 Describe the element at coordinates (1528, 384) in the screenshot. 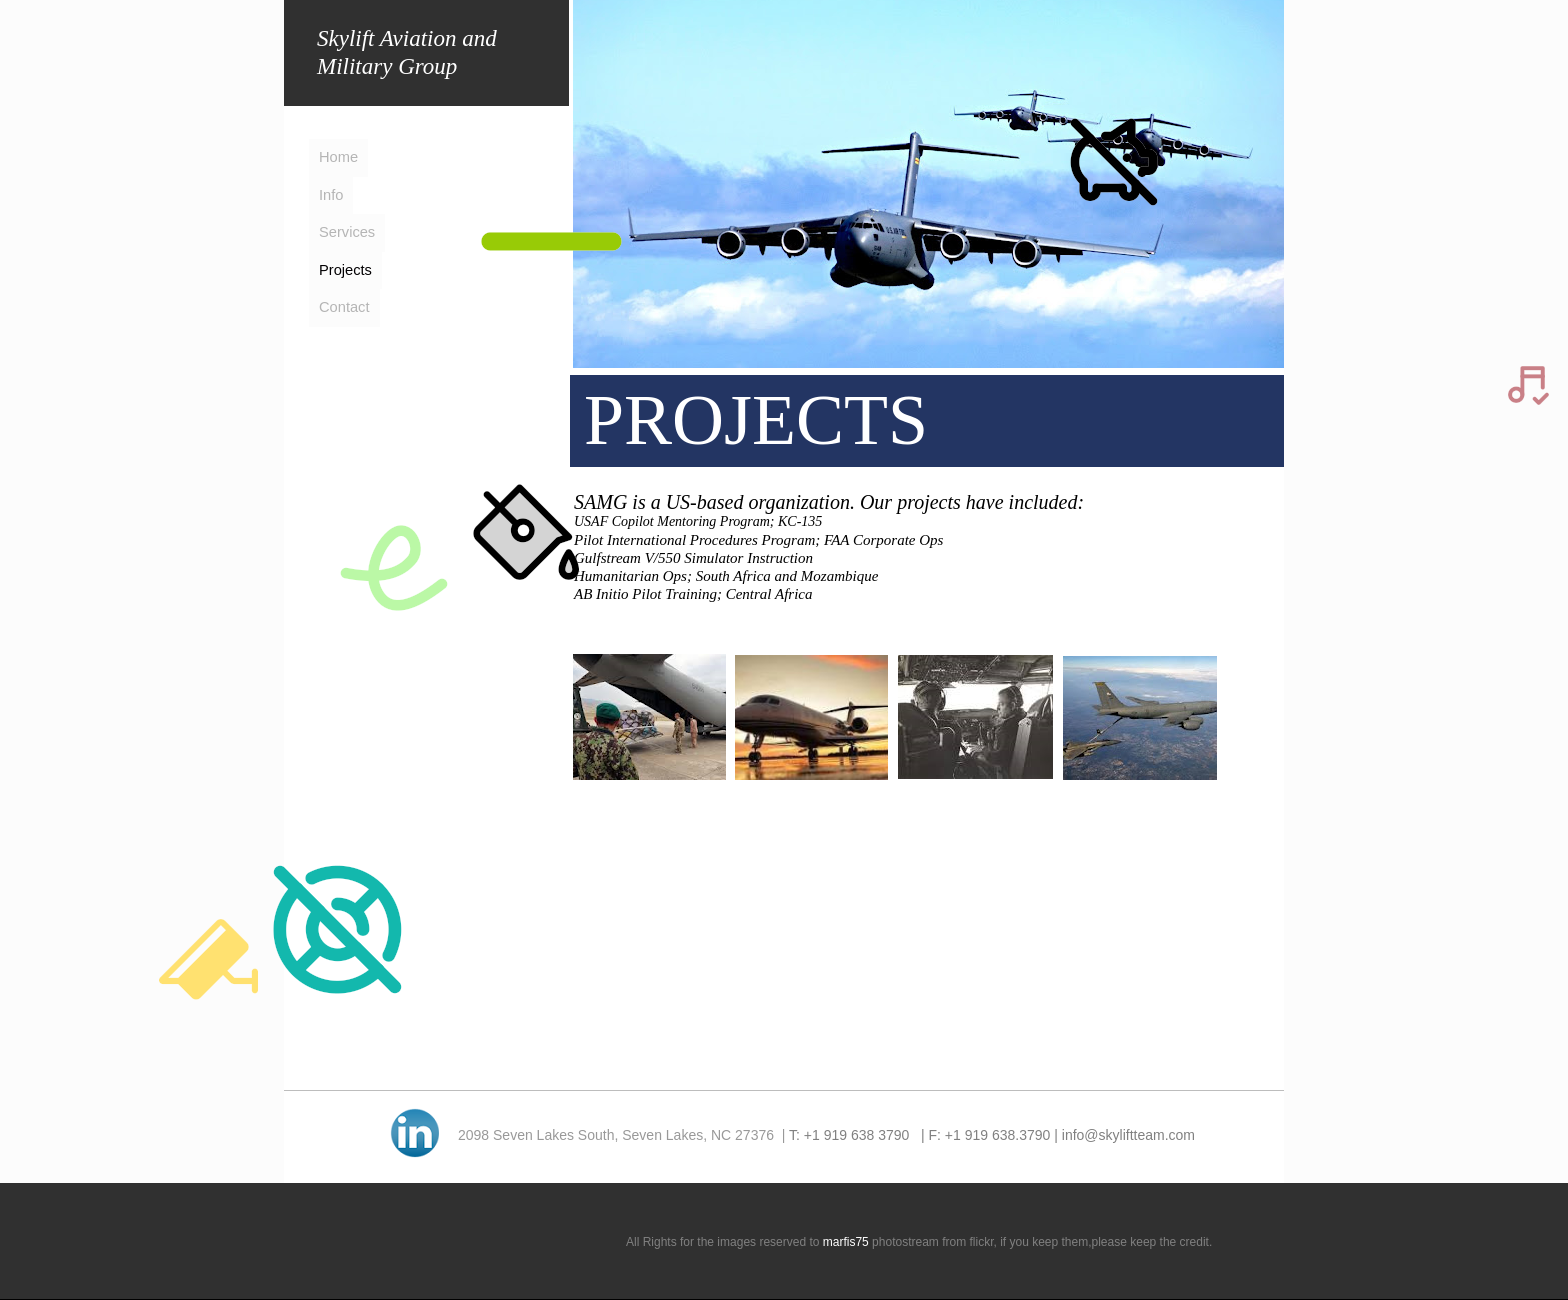

I see `song or track successfully added to library` at that location.